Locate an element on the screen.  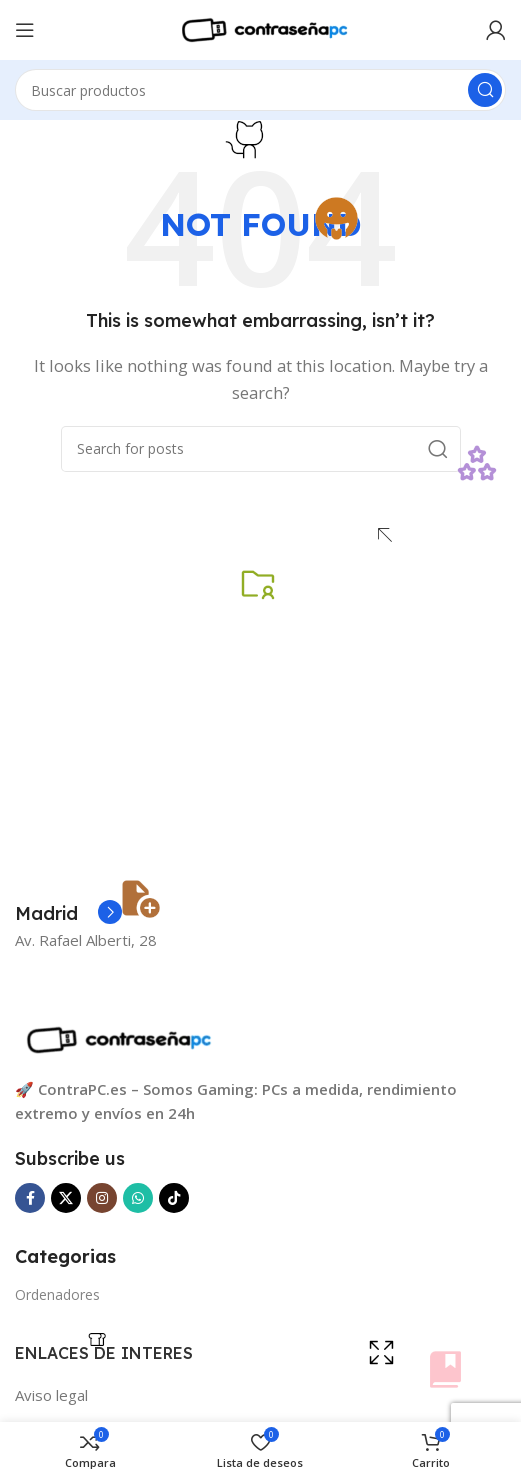
browse bakery or bread products is located at coordinates (97, 1339).